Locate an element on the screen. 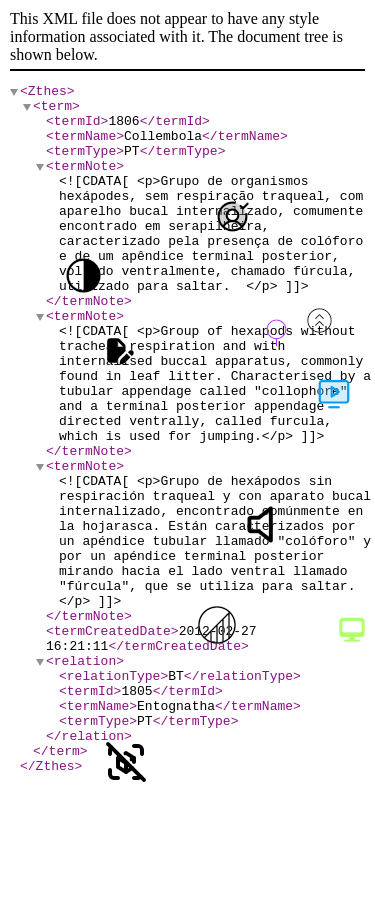 The height and width of the screenshot is (912, 375). verified user profile is located at coordinates (232, 216).